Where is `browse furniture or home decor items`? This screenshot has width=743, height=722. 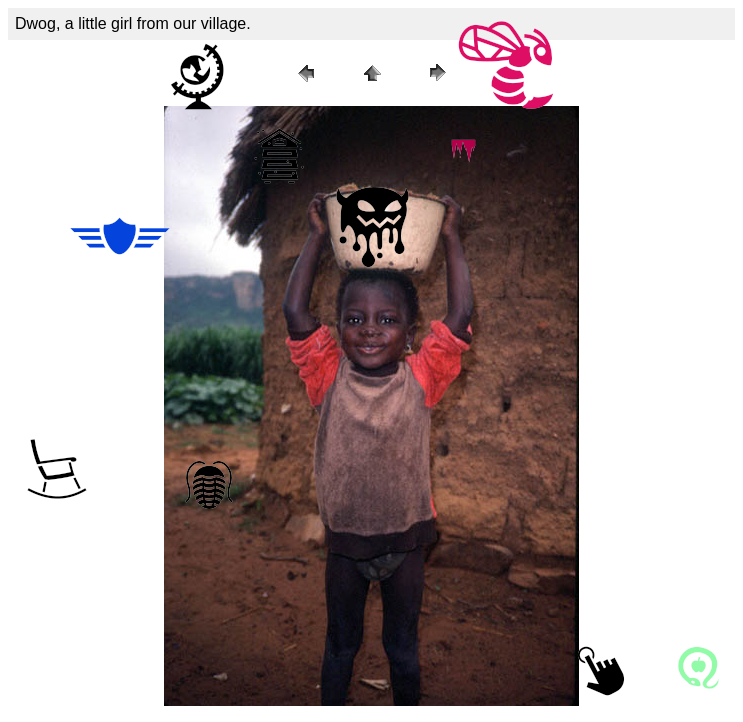 browse furniture or home decor items is located at coordinates (57, 469).